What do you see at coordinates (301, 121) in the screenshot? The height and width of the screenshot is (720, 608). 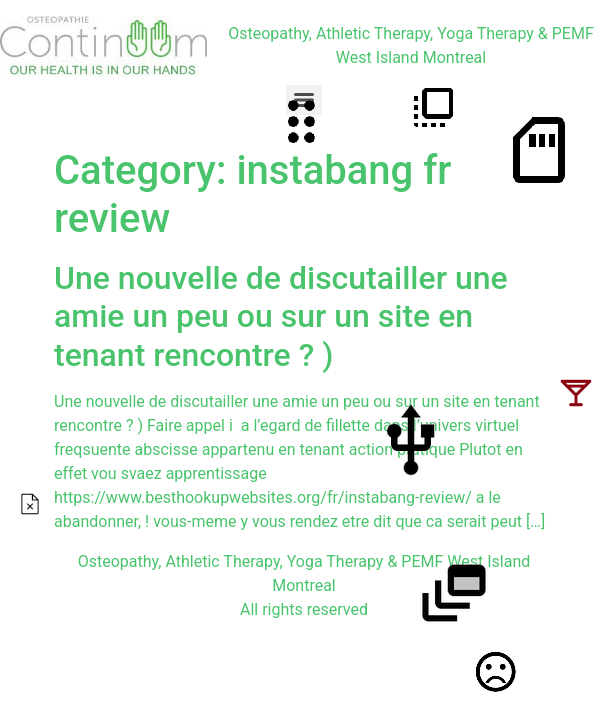 I see `drag to reorder this item` at bounding box center [301, 121].